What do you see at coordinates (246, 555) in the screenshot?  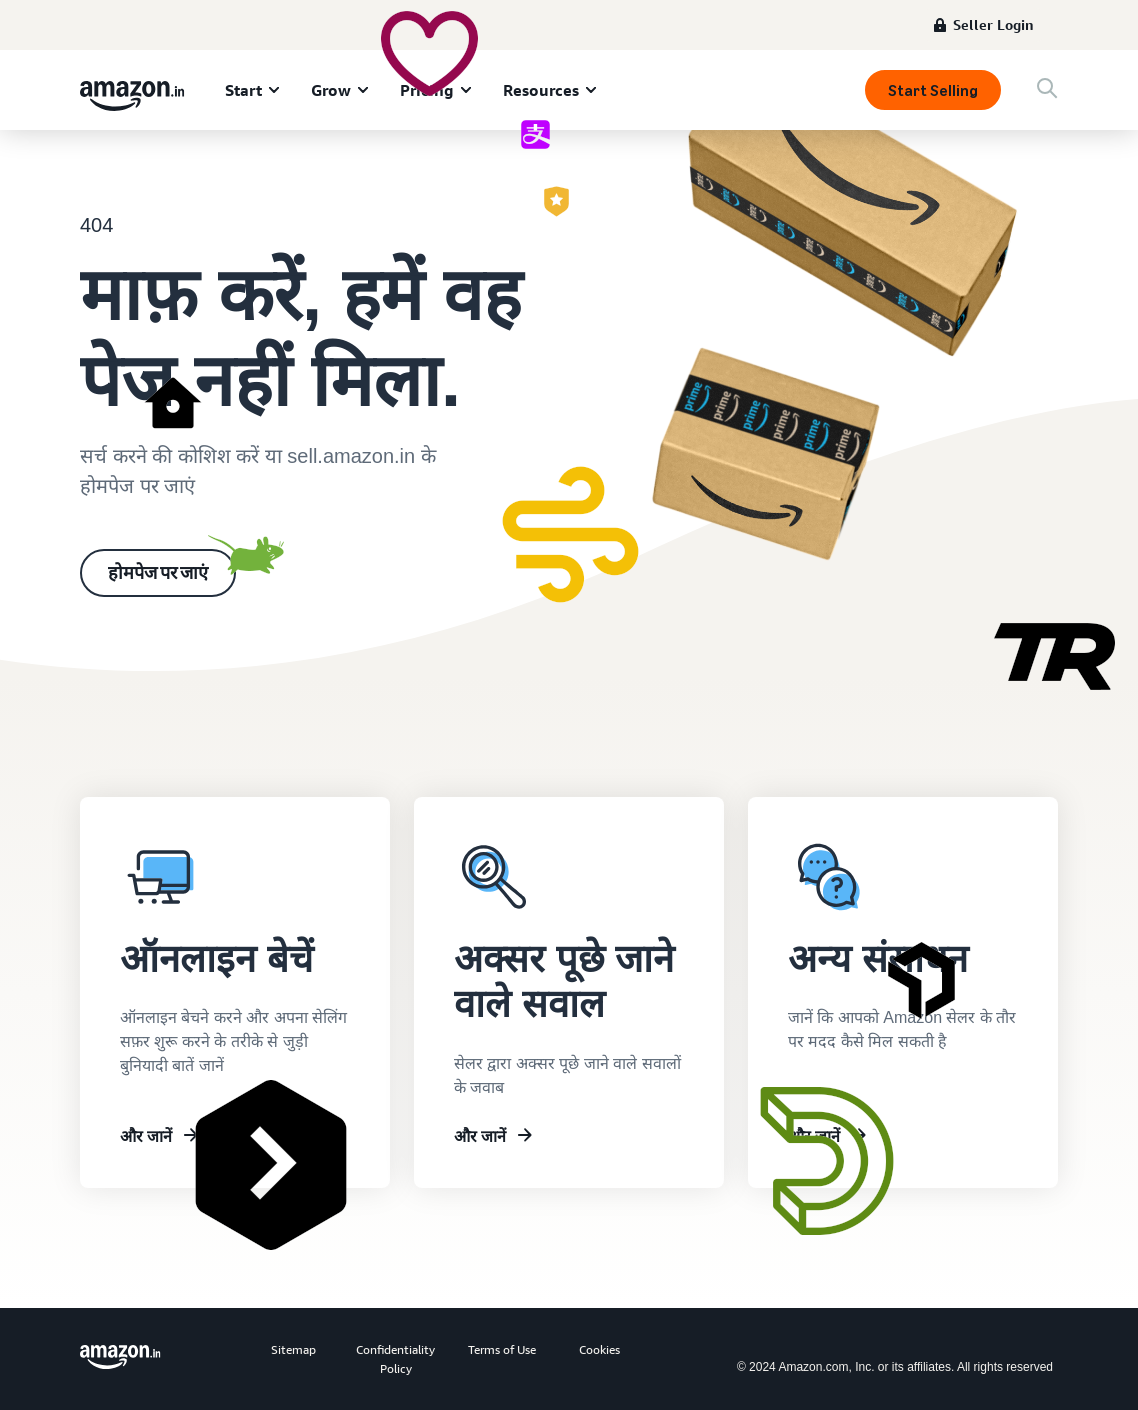 I see `xfce desktop environment logo` at bounding box center [246, 555].